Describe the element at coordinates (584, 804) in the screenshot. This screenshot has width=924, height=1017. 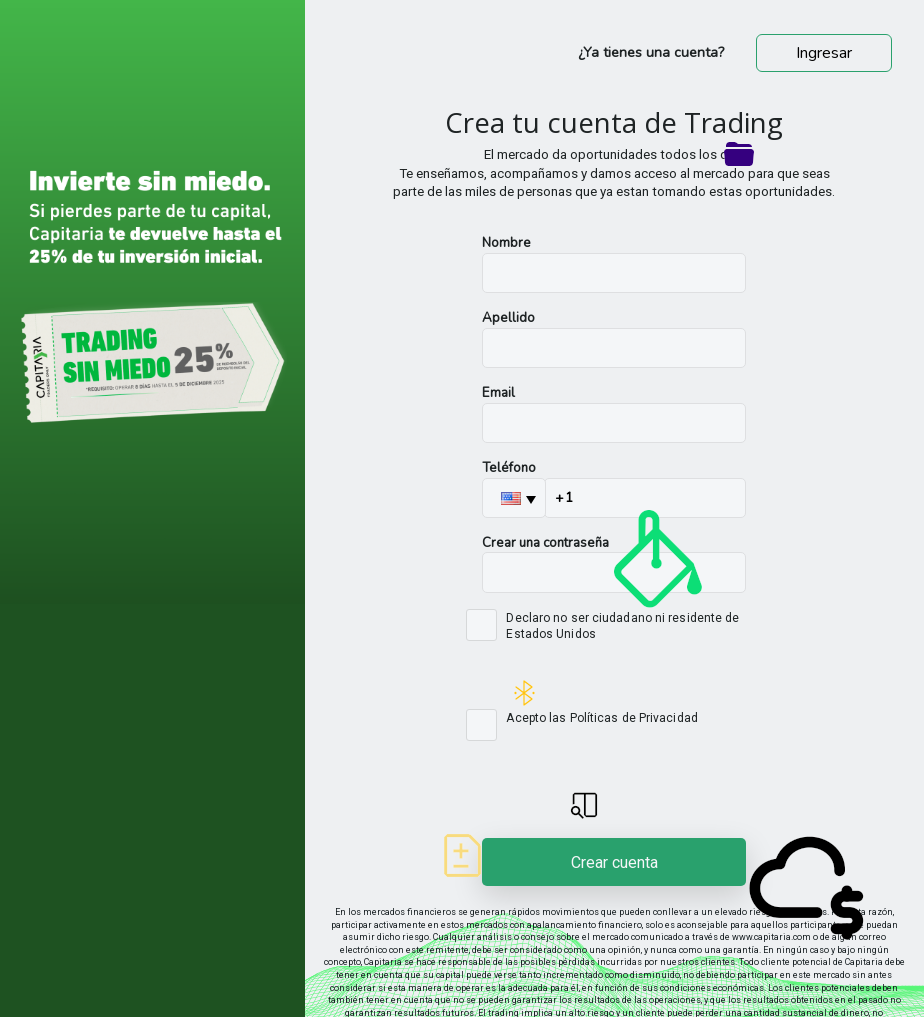
I see `open file preview pane` at that location.